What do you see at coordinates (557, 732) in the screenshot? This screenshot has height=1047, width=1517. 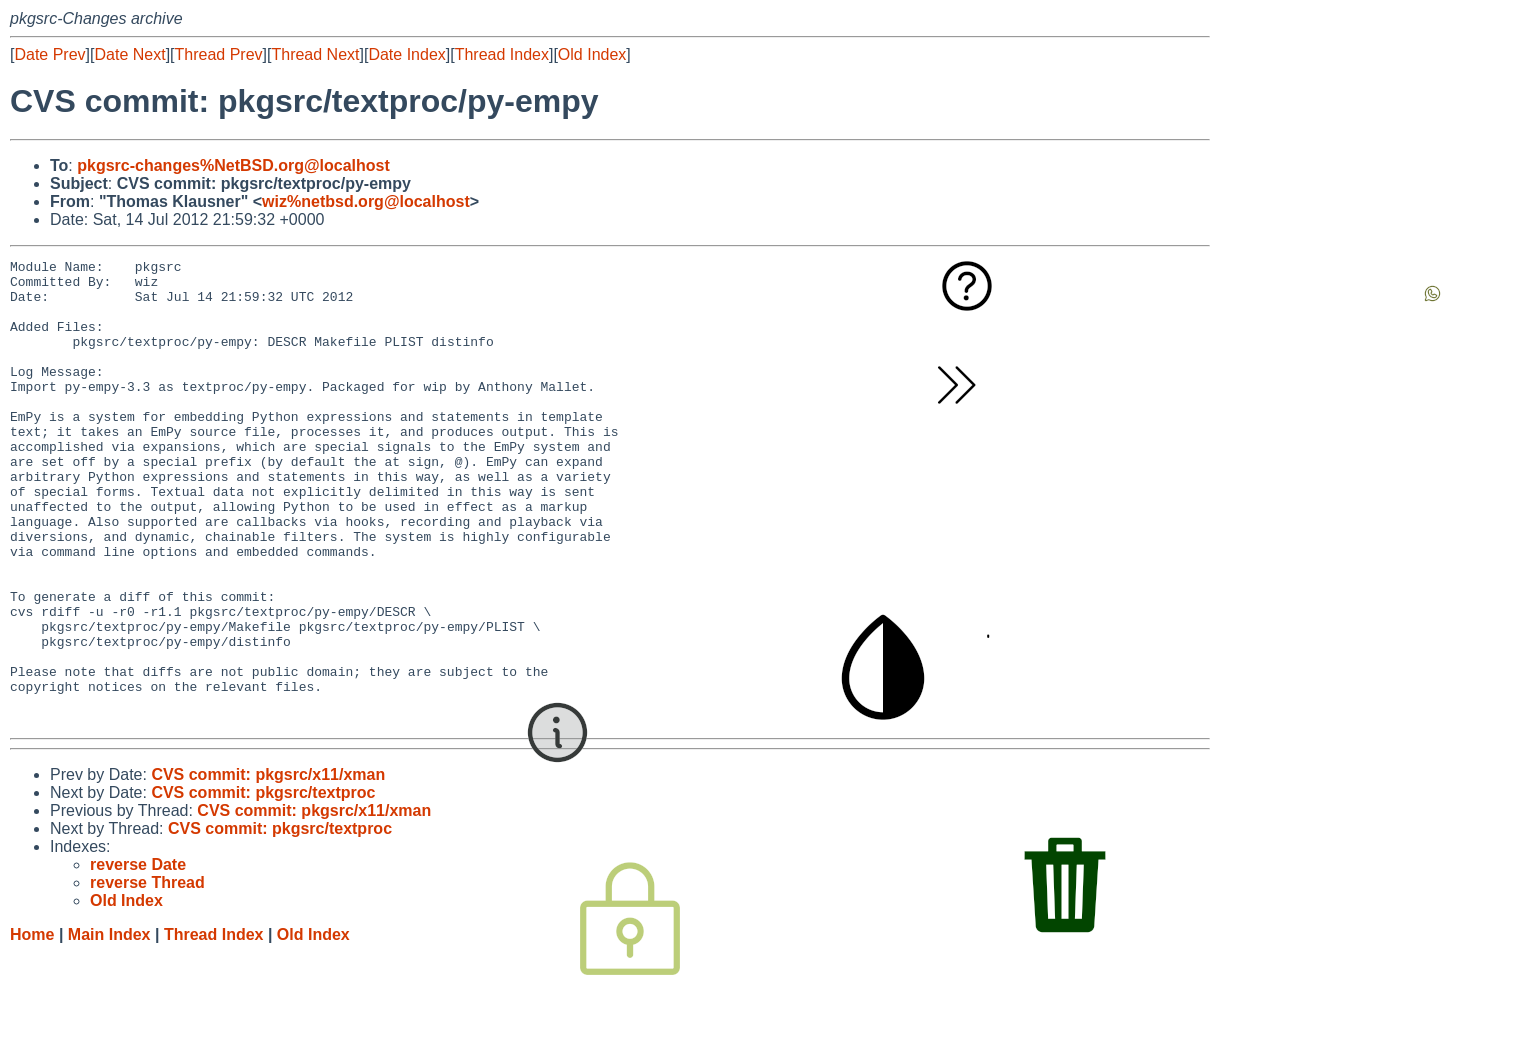 I see `view more information or details` at bounding box center [557, 732].